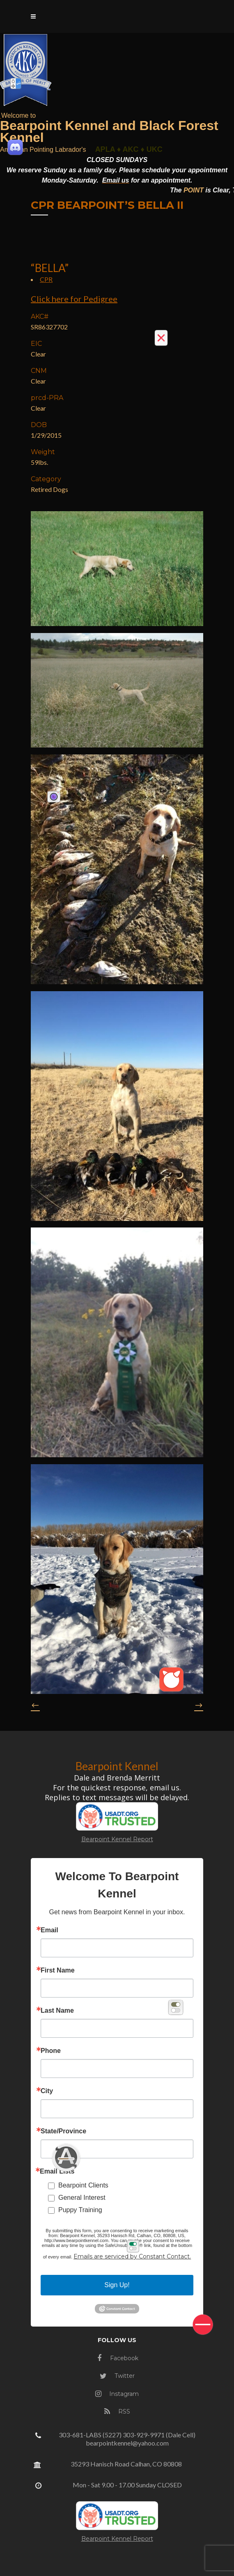 This screenshot has height=2576, width=234. What do you see at coordinates (176, 2007) in the screenshot?
I see `open gnome tweaks settings` at bounding box center [176, 2007].